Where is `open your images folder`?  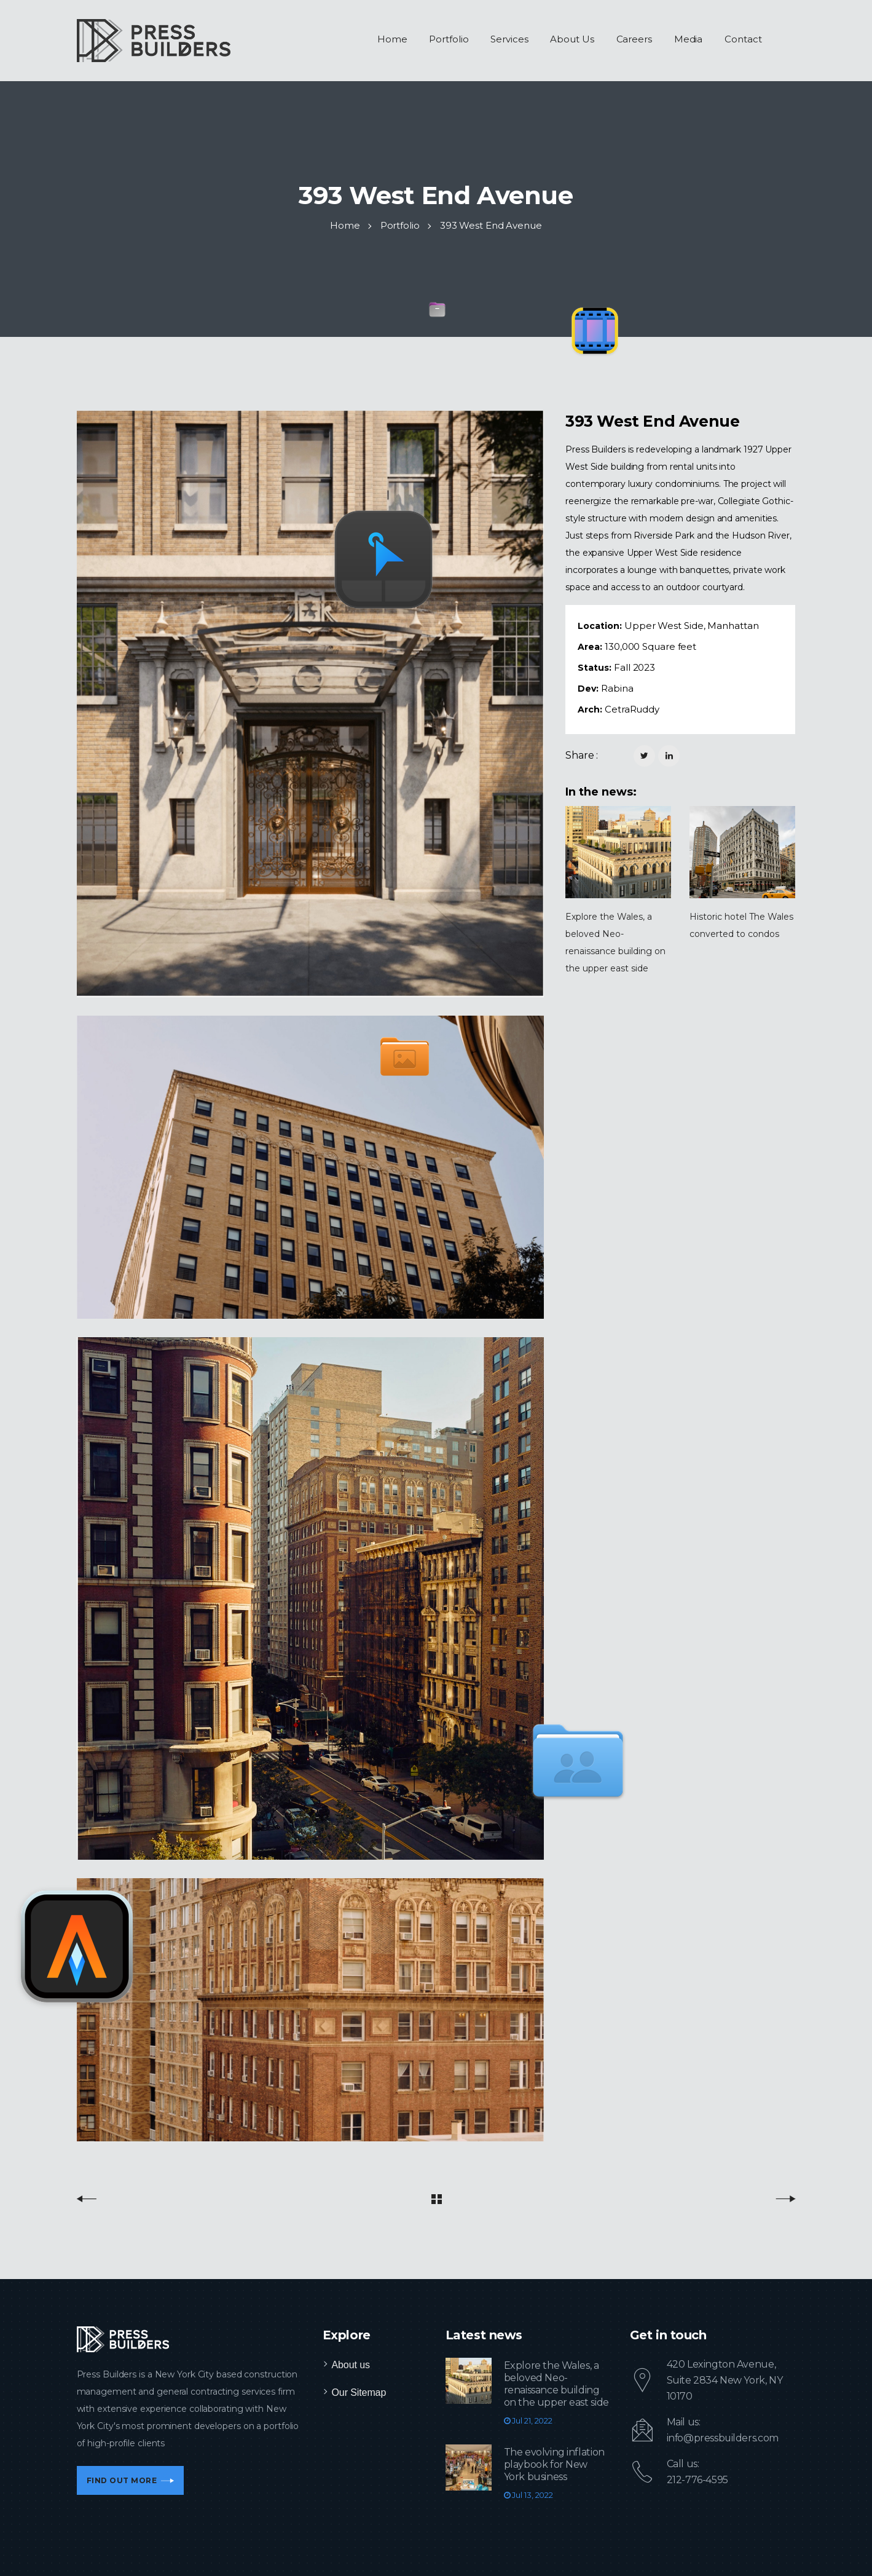 open your images folder is located at coordinates (404, 1056).